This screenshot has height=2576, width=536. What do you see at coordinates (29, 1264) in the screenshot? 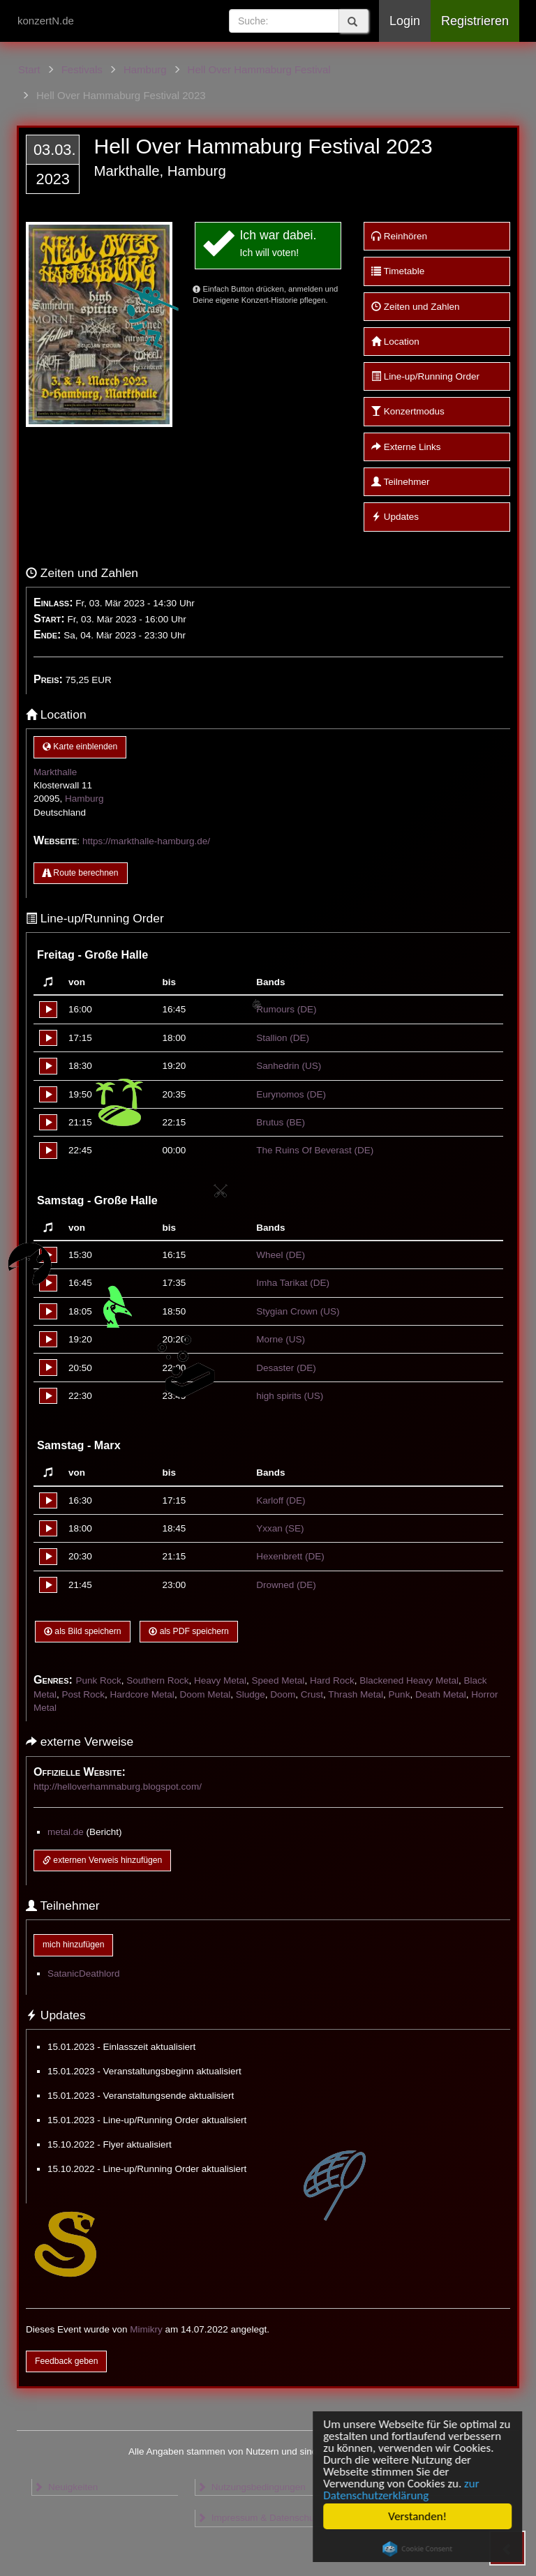
I see `wildlife or nature-themed app icon` at bounding box center [29, 1264].